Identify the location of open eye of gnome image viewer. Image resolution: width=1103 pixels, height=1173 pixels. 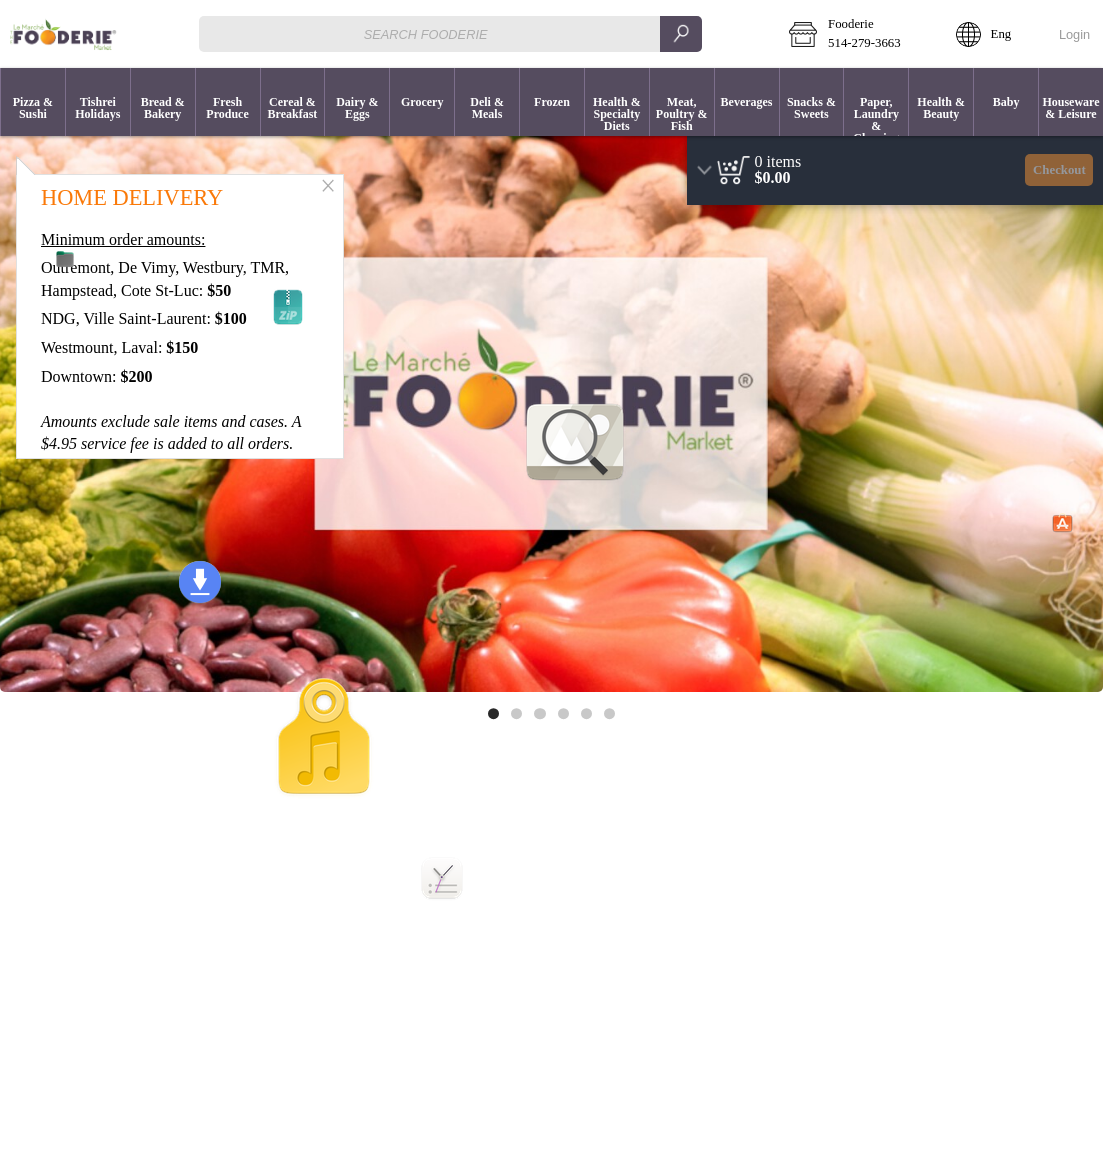
(575, 442).